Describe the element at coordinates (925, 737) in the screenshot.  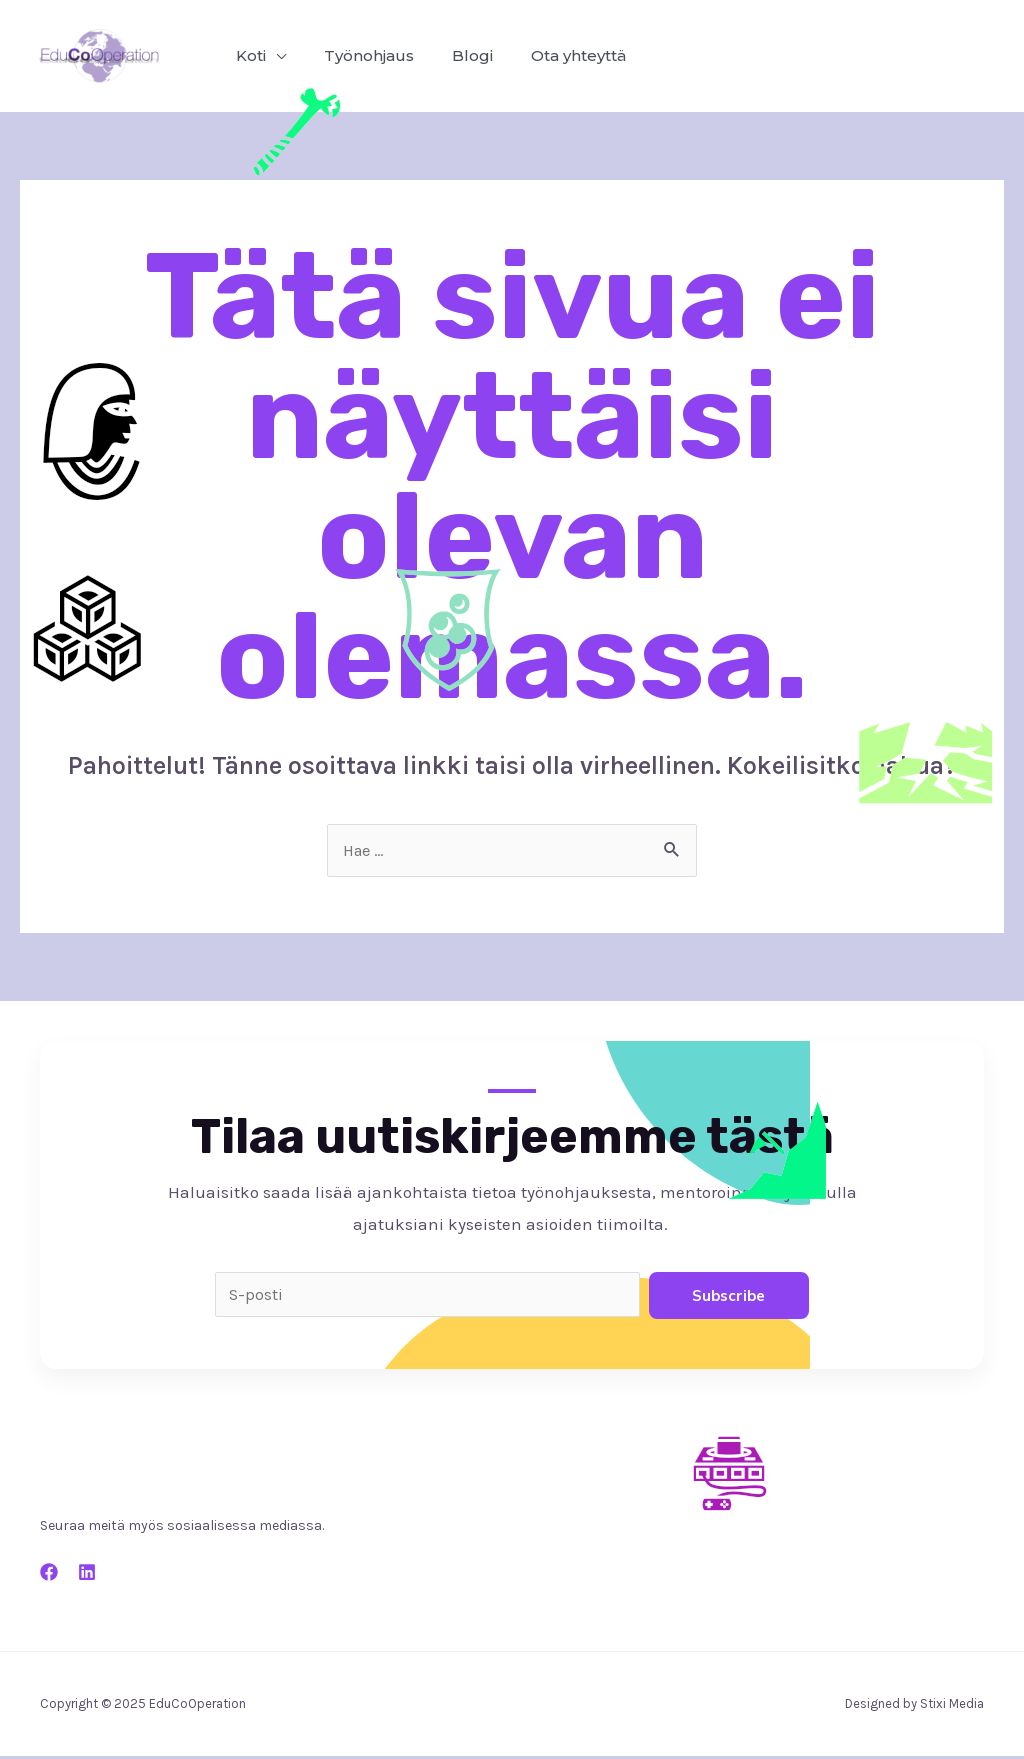
I see `trigger an earthquake or ground attack ability` at that location.